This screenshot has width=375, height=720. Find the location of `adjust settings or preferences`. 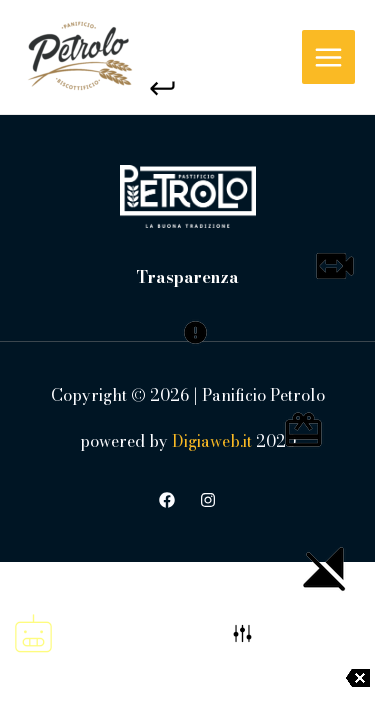

adjust settings or preferences is located at coordinates (242, 633).